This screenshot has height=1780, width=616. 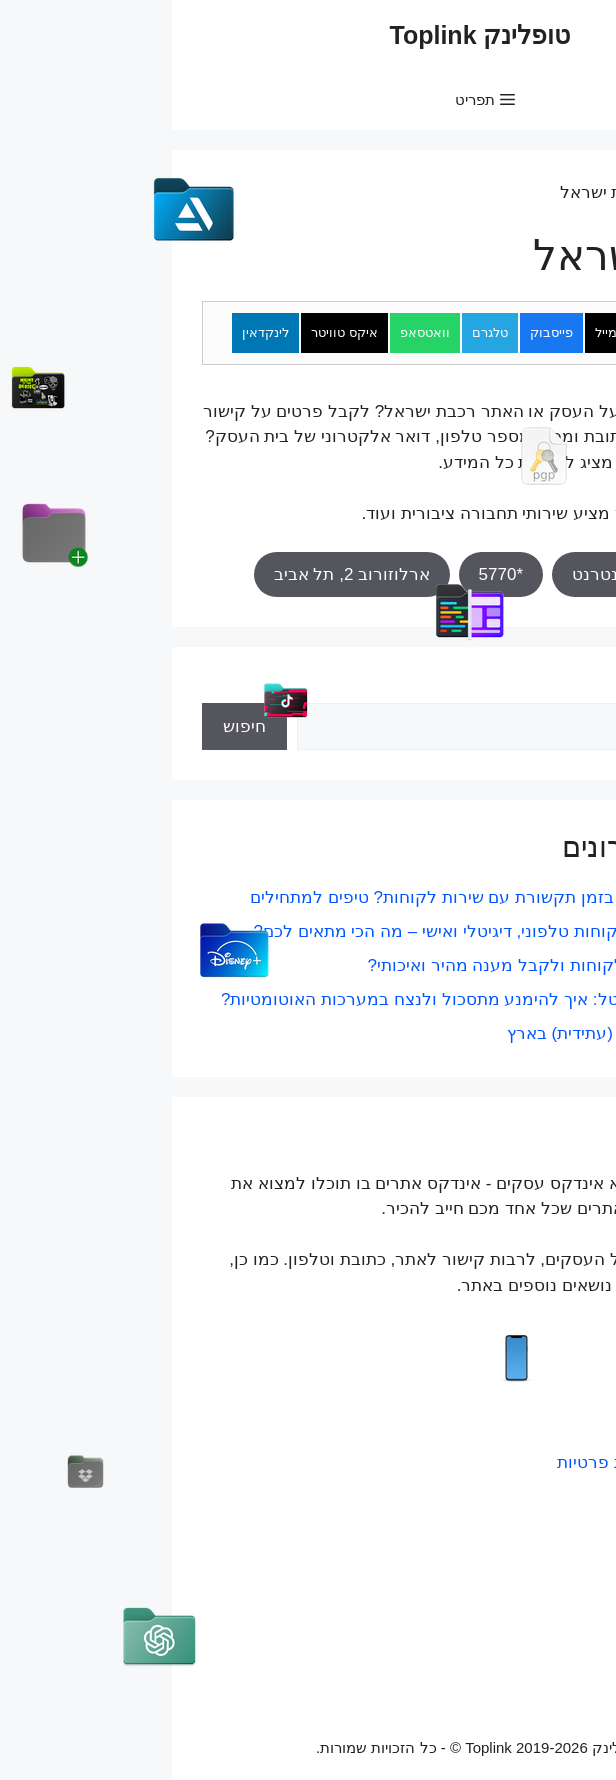 What do you see at coordinates (516, 1358) in the screenshot?
I see `iPhone 11 Pro device icon` at bounding box center [516, 1358].